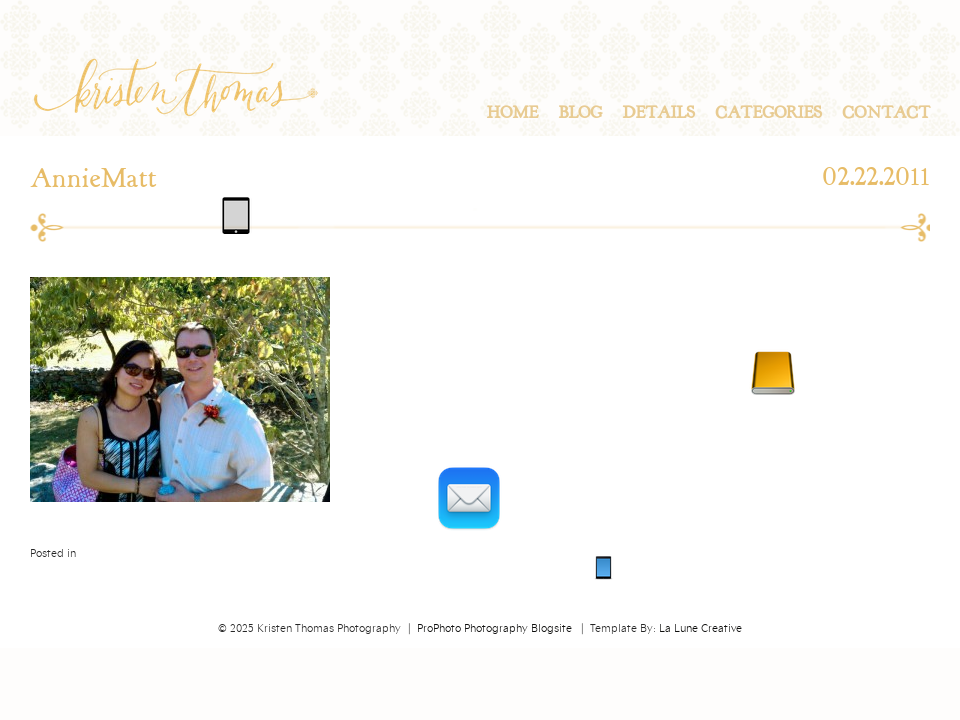 This screenshot has width=960, height=720. Describe the element at coordinates (236, 215) in the screenshot. I see `view connected iPad device` at that location.